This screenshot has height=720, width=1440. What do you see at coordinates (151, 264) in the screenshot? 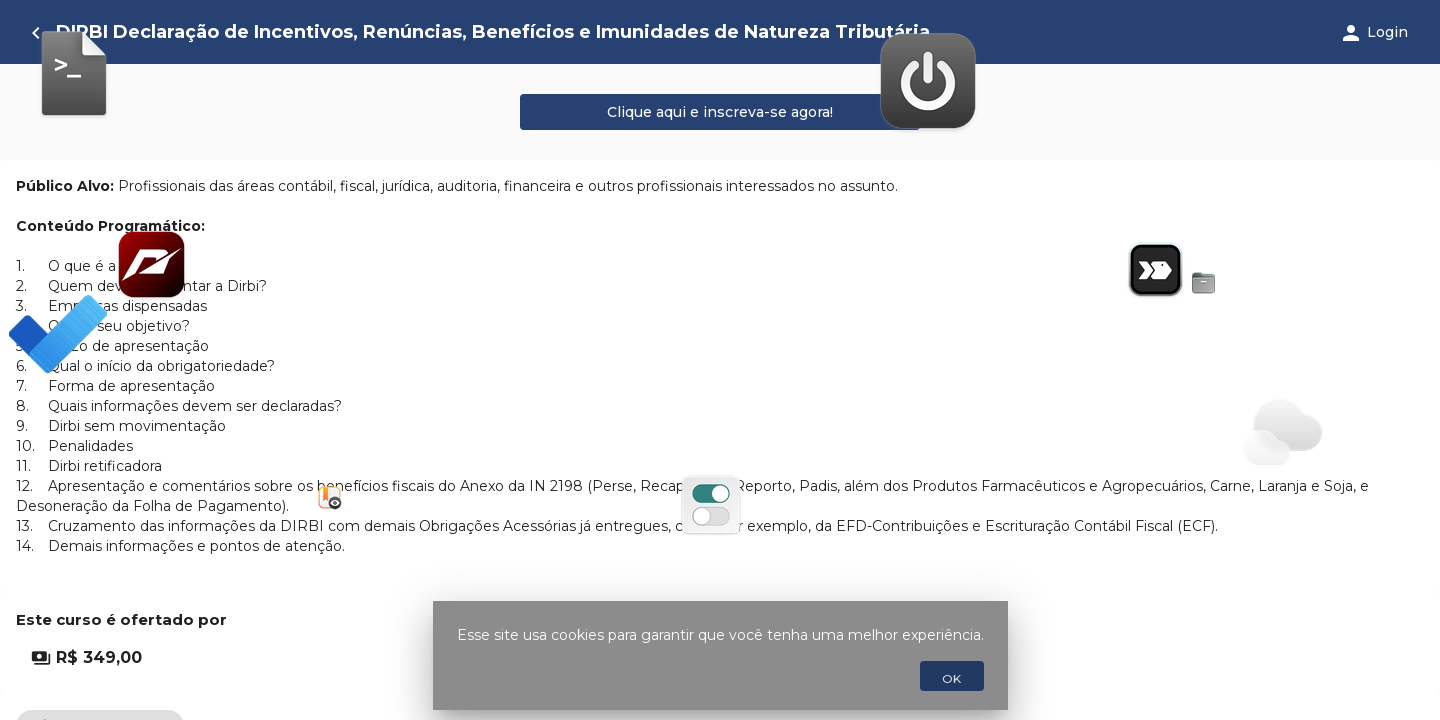
I see `launch need for speed most wanted 2` at bounding box center [151, 264].